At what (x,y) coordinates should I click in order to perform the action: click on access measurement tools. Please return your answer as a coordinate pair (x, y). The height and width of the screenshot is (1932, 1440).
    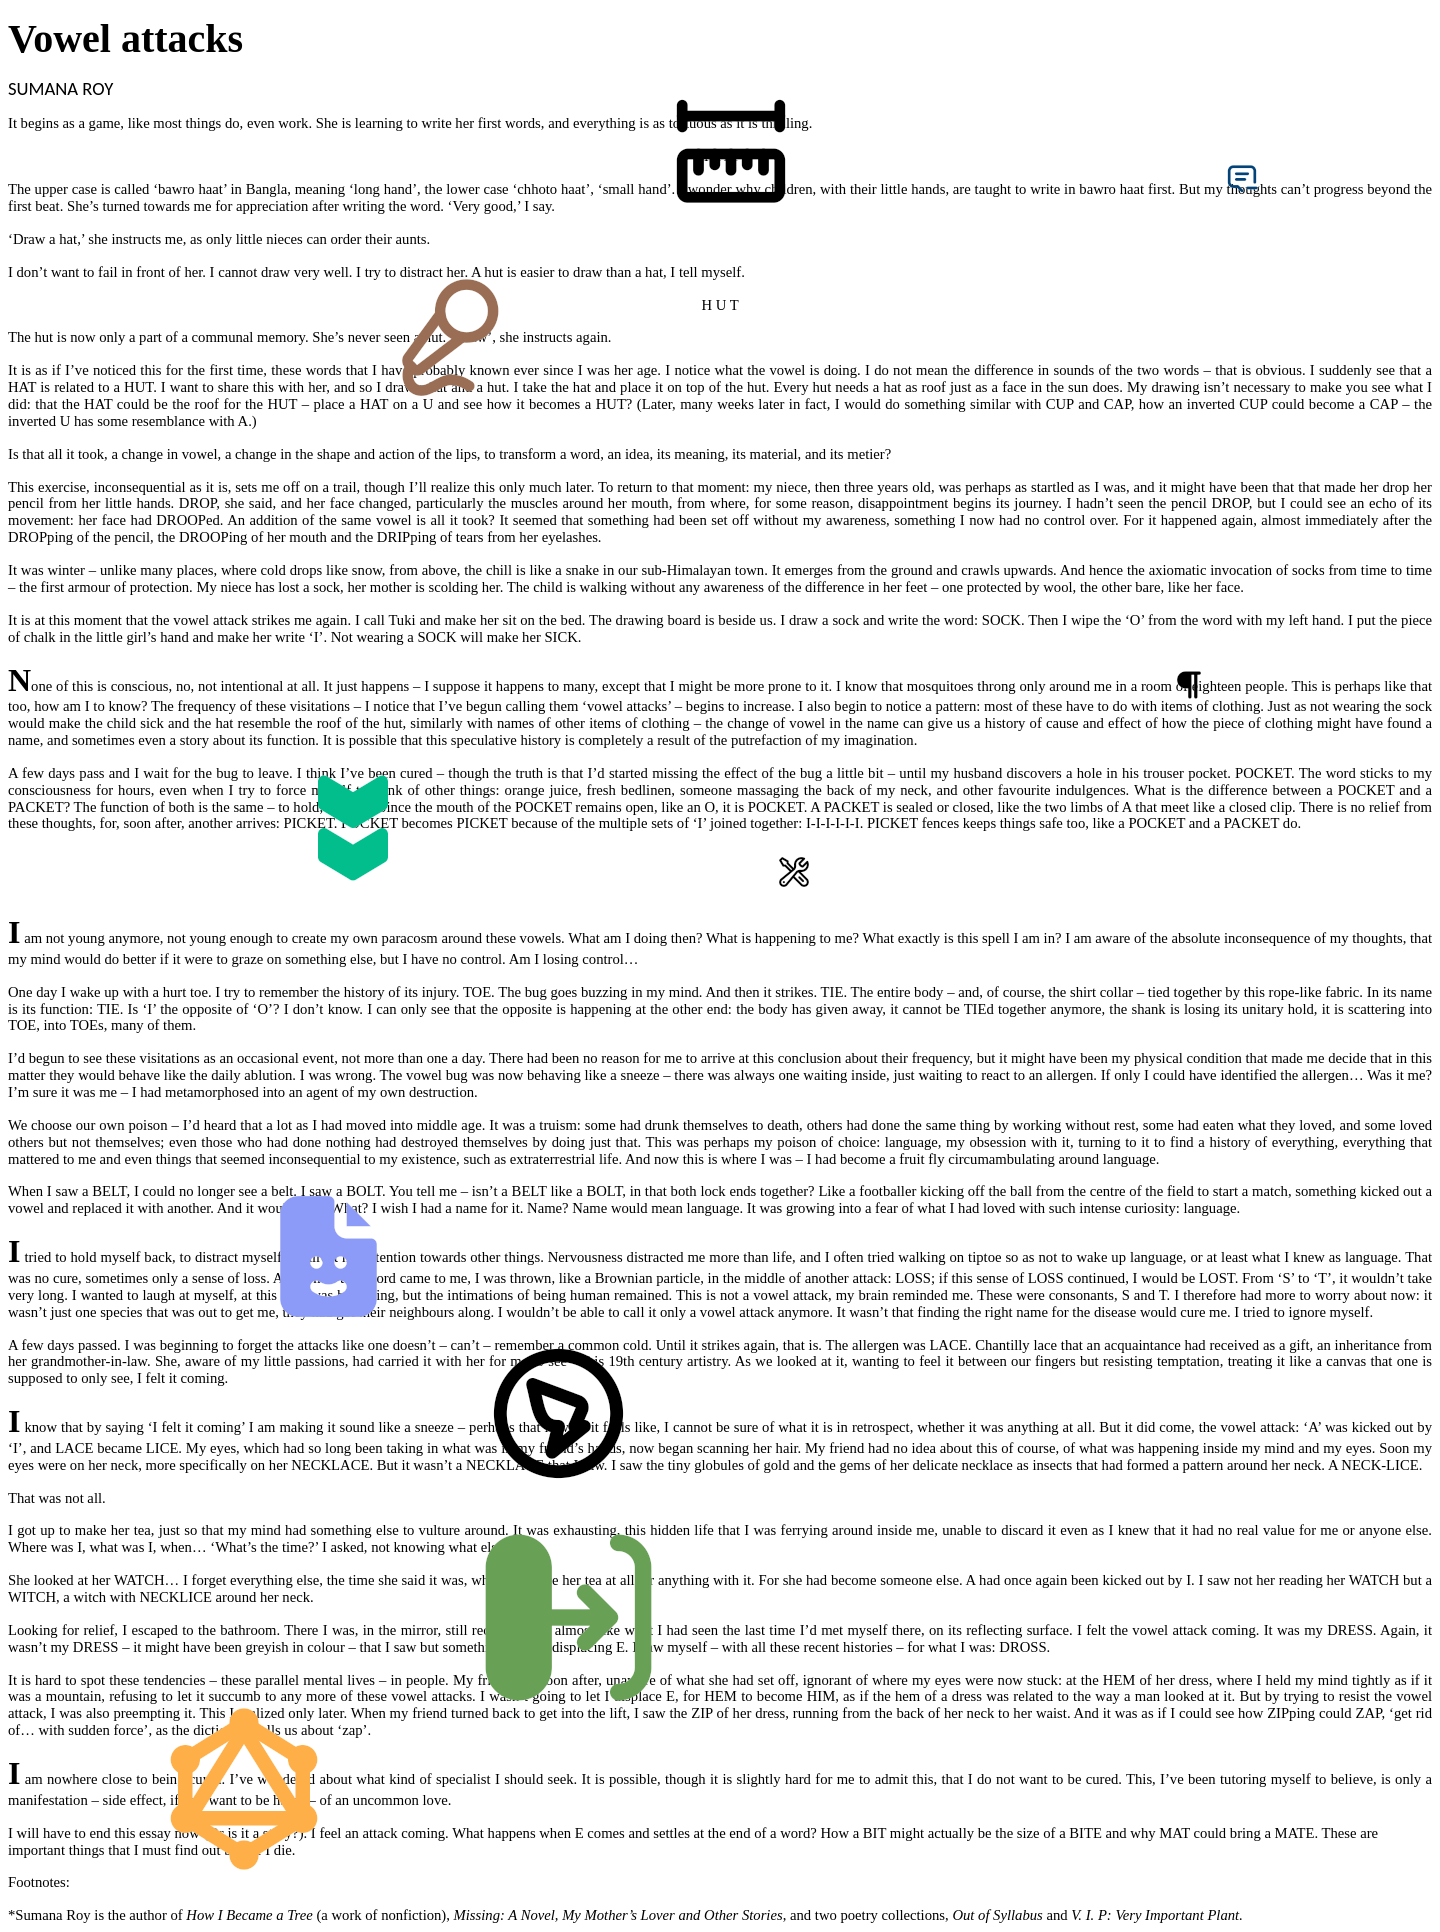
    Looking at the image, I should click on (731, 154).